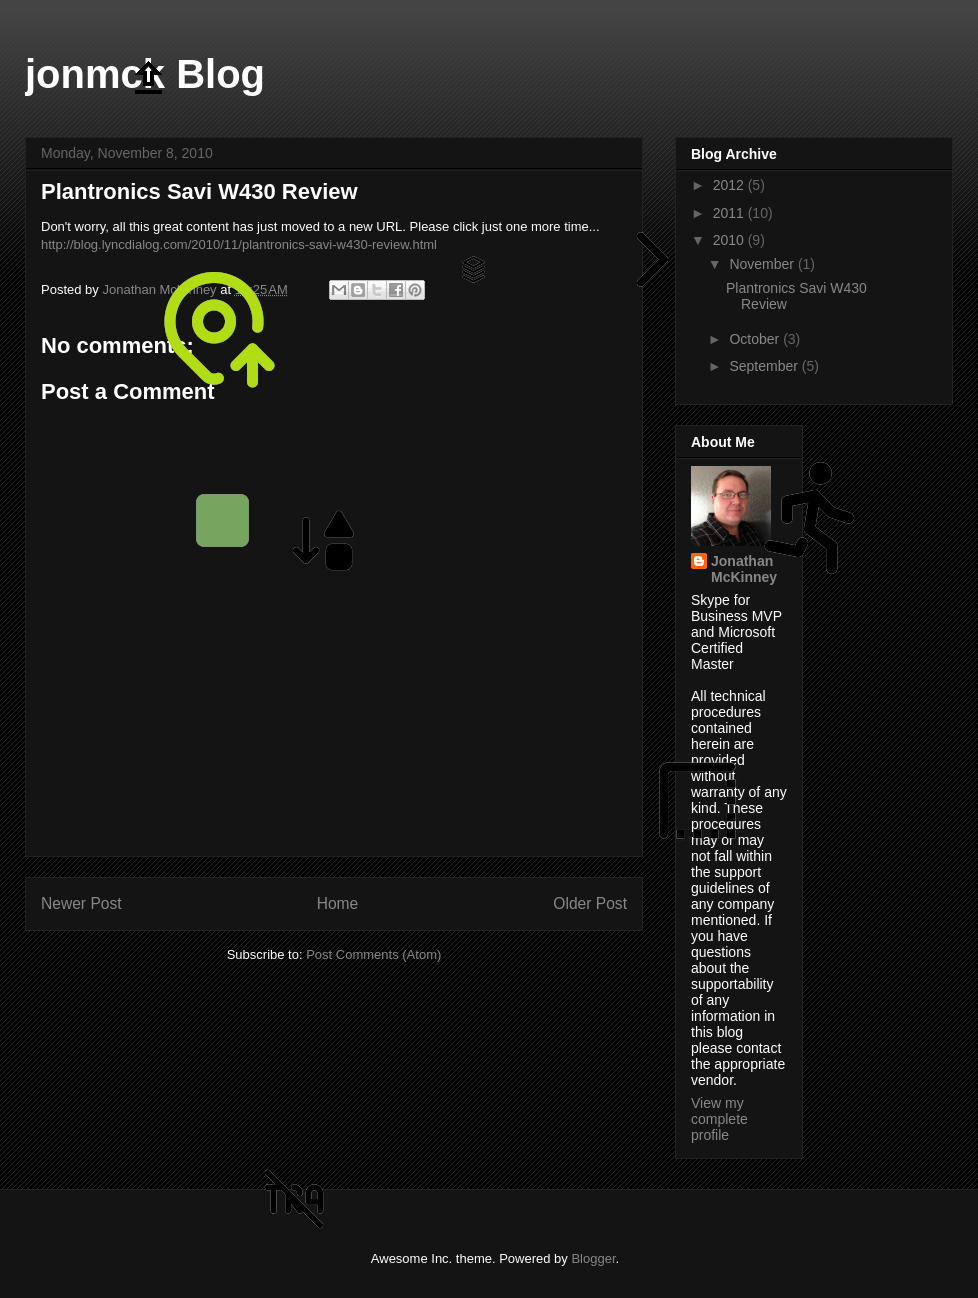 This screenshot has height=1298, width=978. What do you see at coordinates (294, 1199) in the screenshot?
I see `disable HTTP trace requests` at bounding box center [294, 1199].